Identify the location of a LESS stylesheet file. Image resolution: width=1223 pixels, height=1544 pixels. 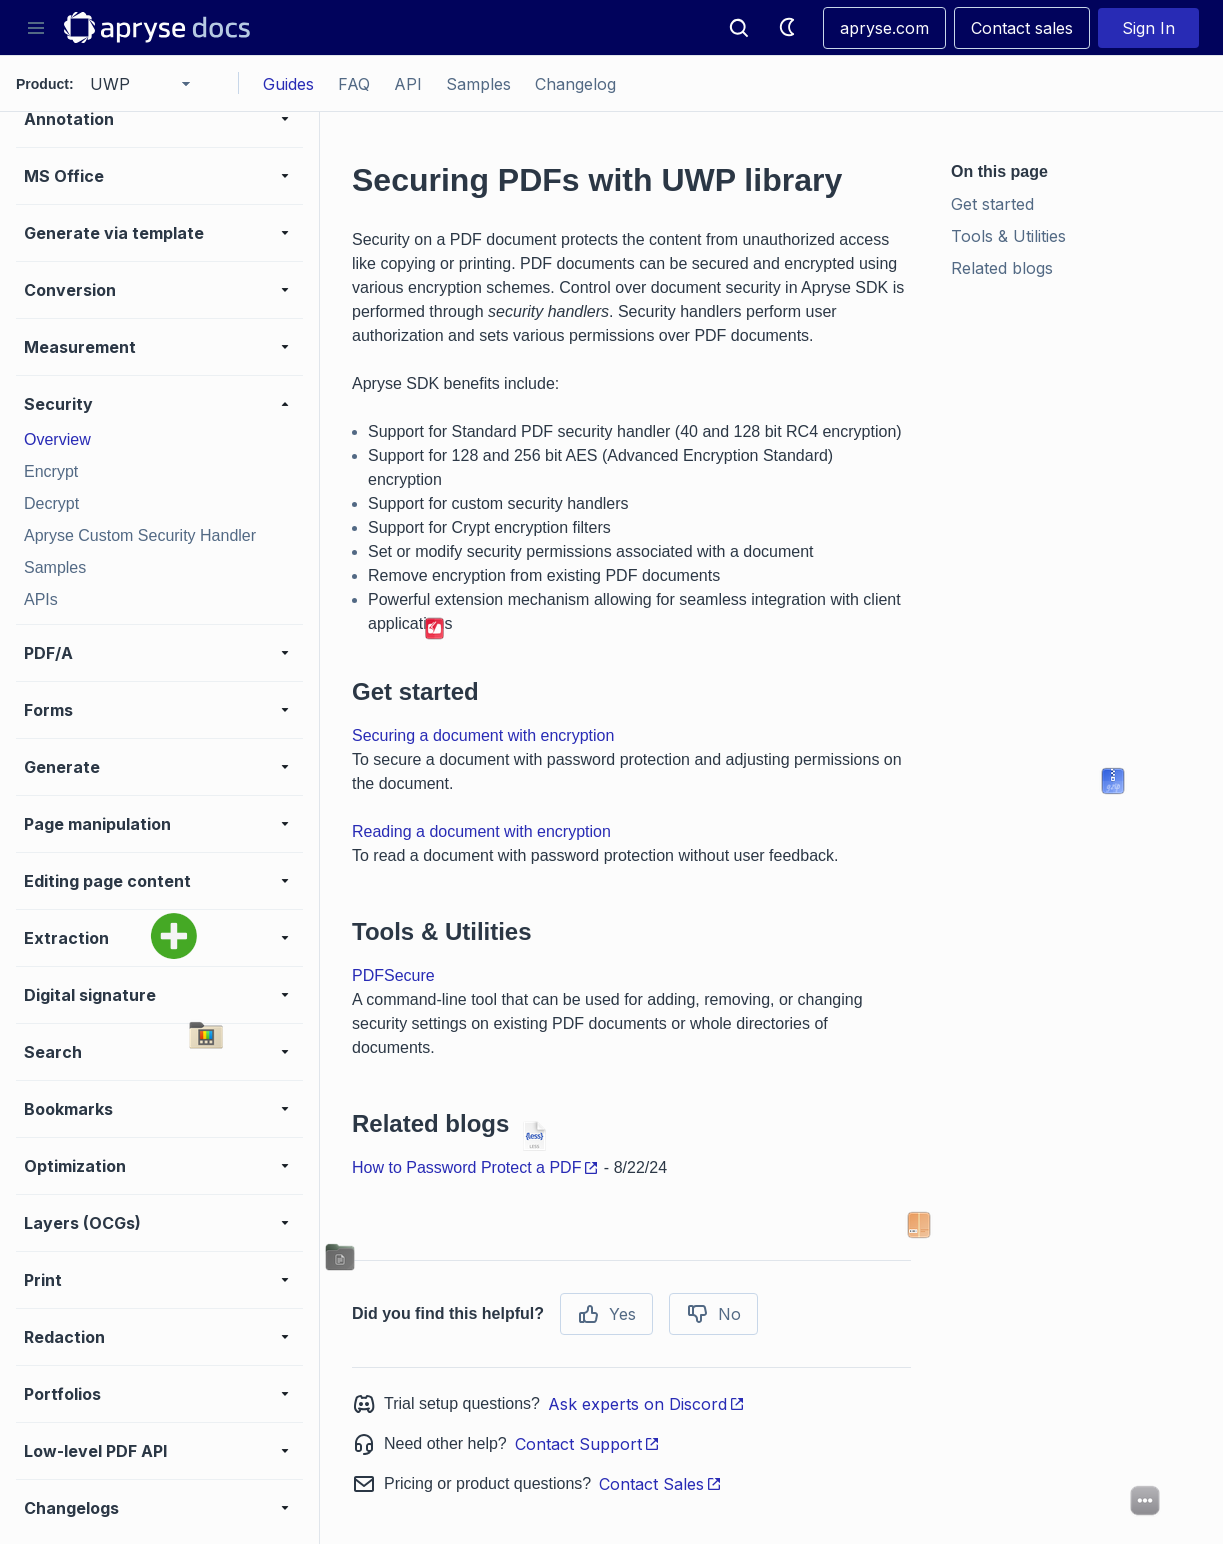
(534, 1136).